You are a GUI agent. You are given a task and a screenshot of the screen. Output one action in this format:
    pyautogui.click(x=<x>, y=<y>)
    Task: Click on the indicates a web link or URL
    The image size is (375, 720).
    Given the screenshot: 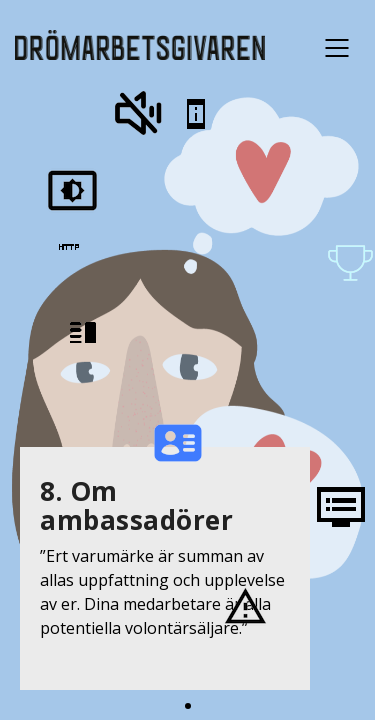 What is the action you would take?
    pyautogui.click(x=69, y=247)
    